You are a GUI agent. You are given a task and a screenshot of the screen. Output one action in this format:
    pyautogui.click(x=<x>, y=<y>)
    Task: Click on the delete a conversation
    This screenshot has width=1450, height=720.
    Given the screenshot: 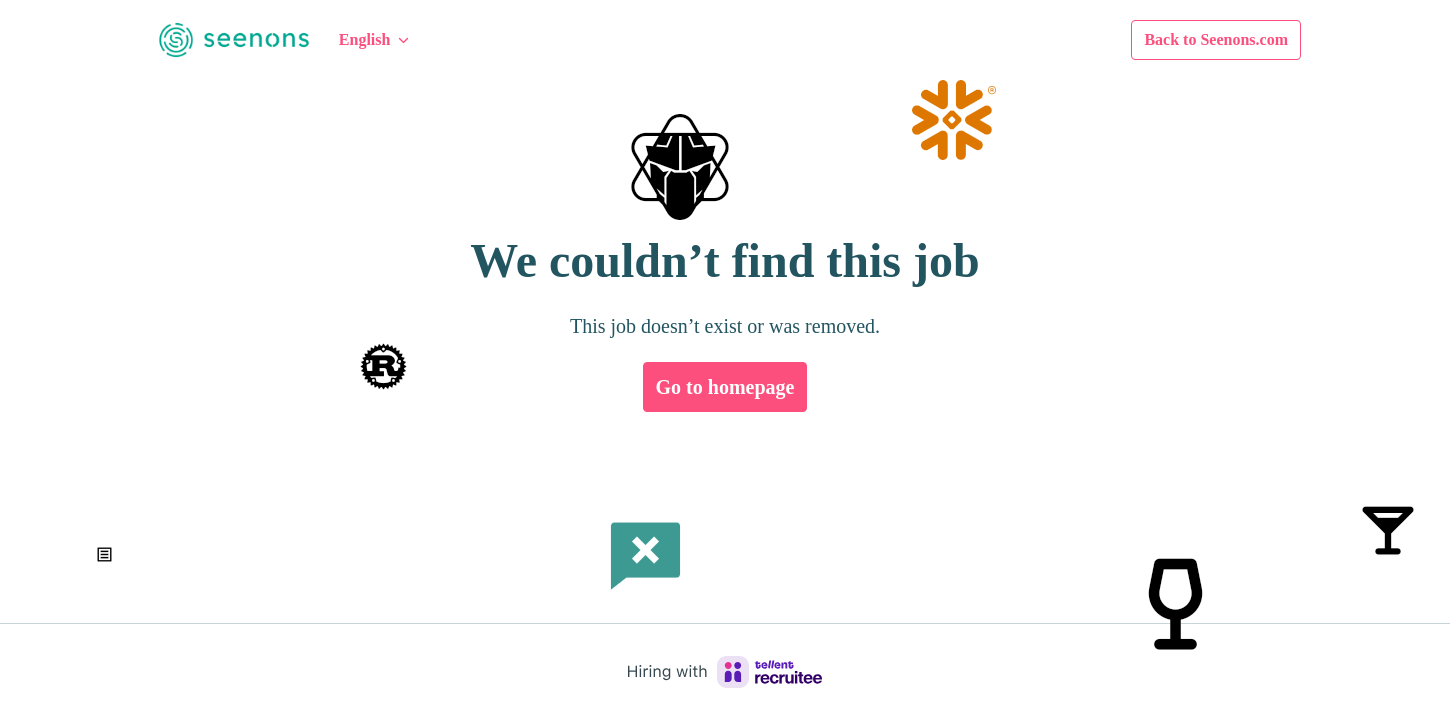 What is the action you would take?
    pyautogui.click(x=645, y=553)
    